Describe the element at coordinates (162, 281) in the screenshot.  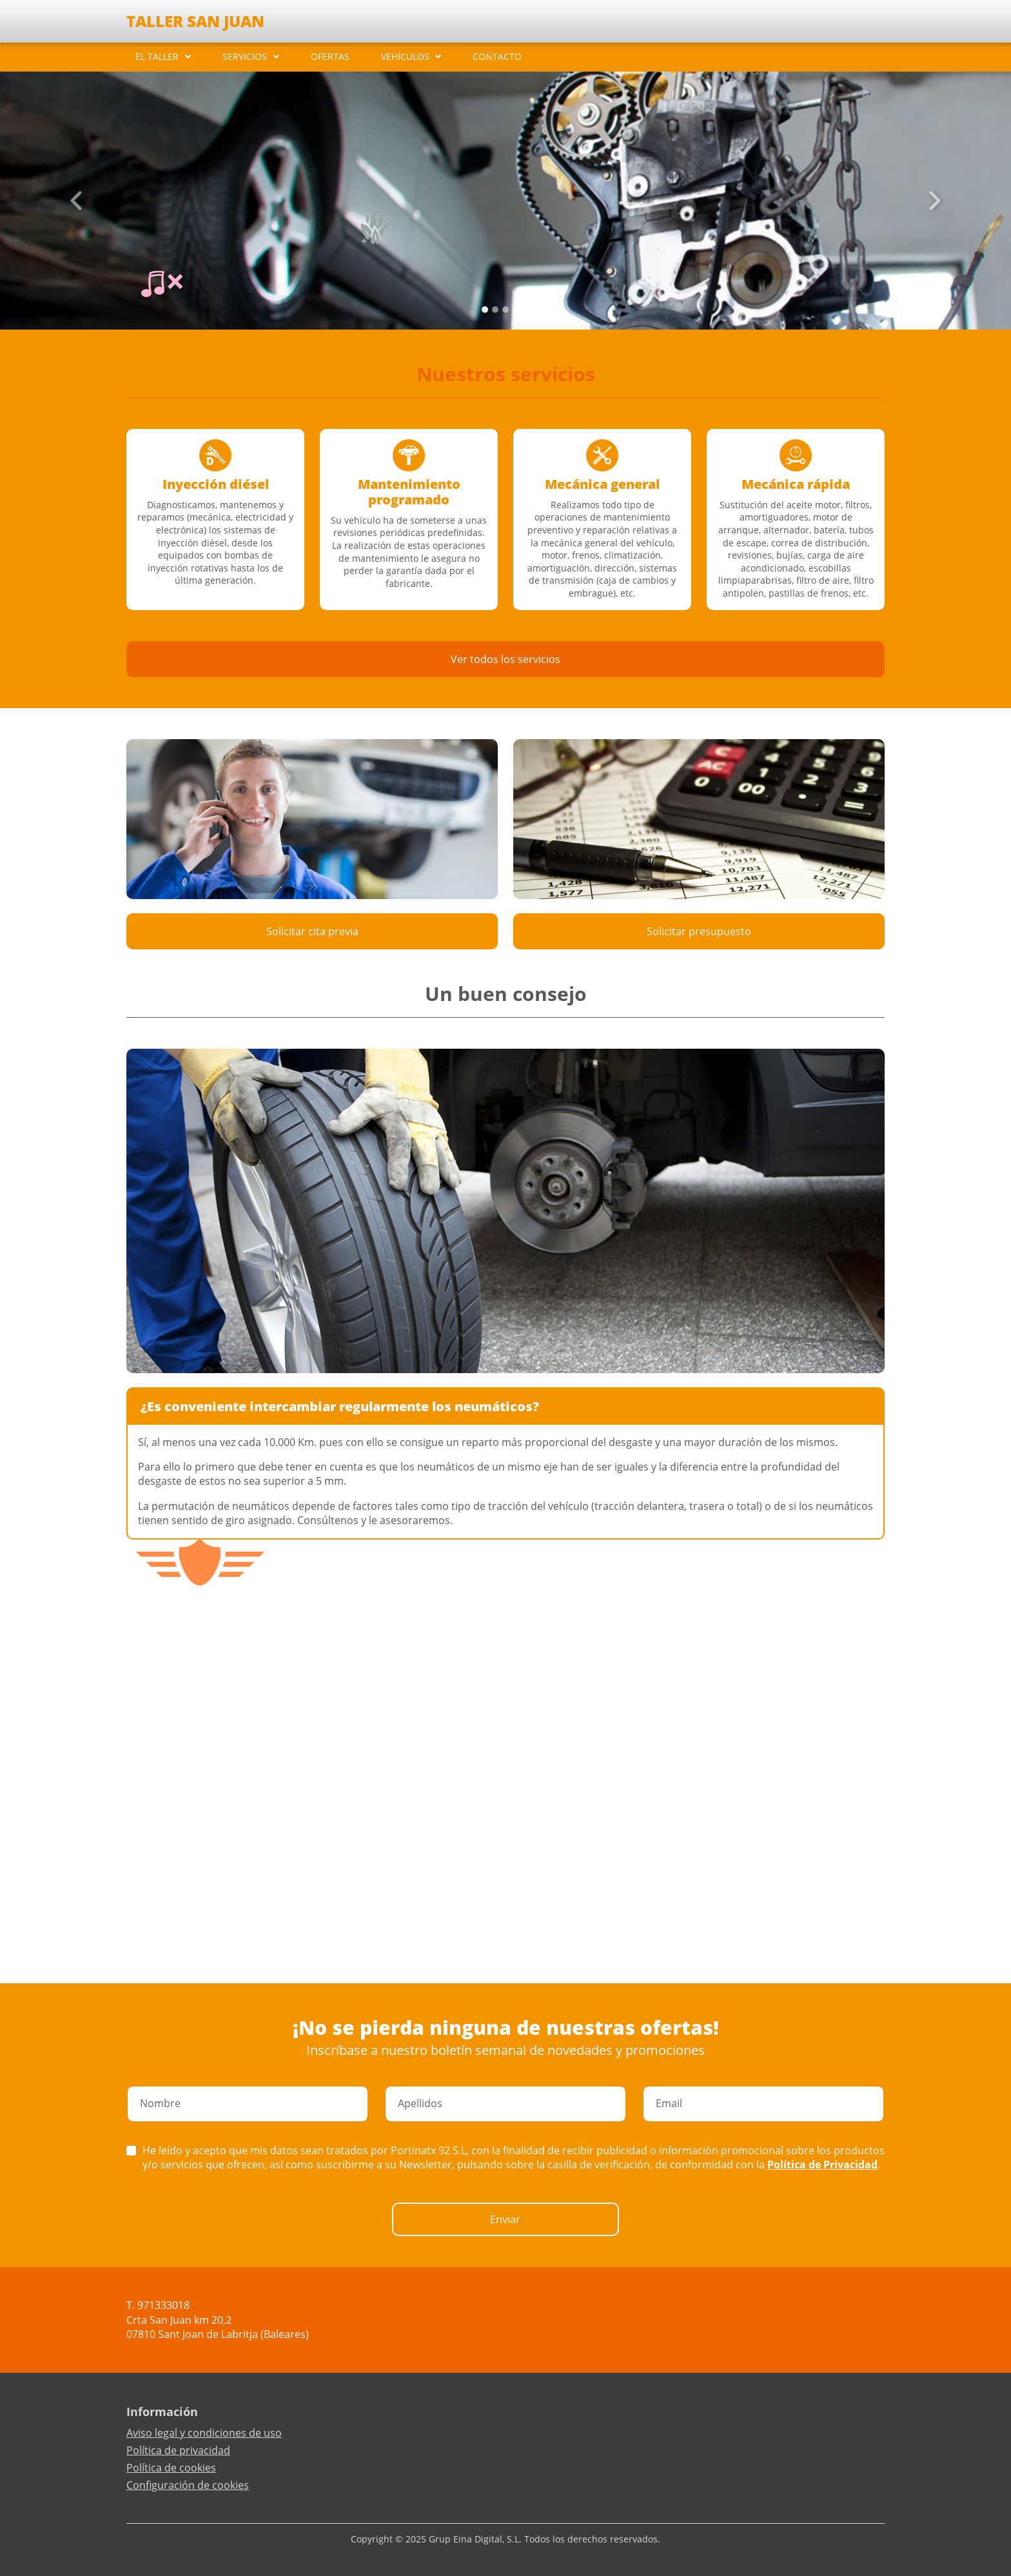
I see `mute music or audio` at that location.